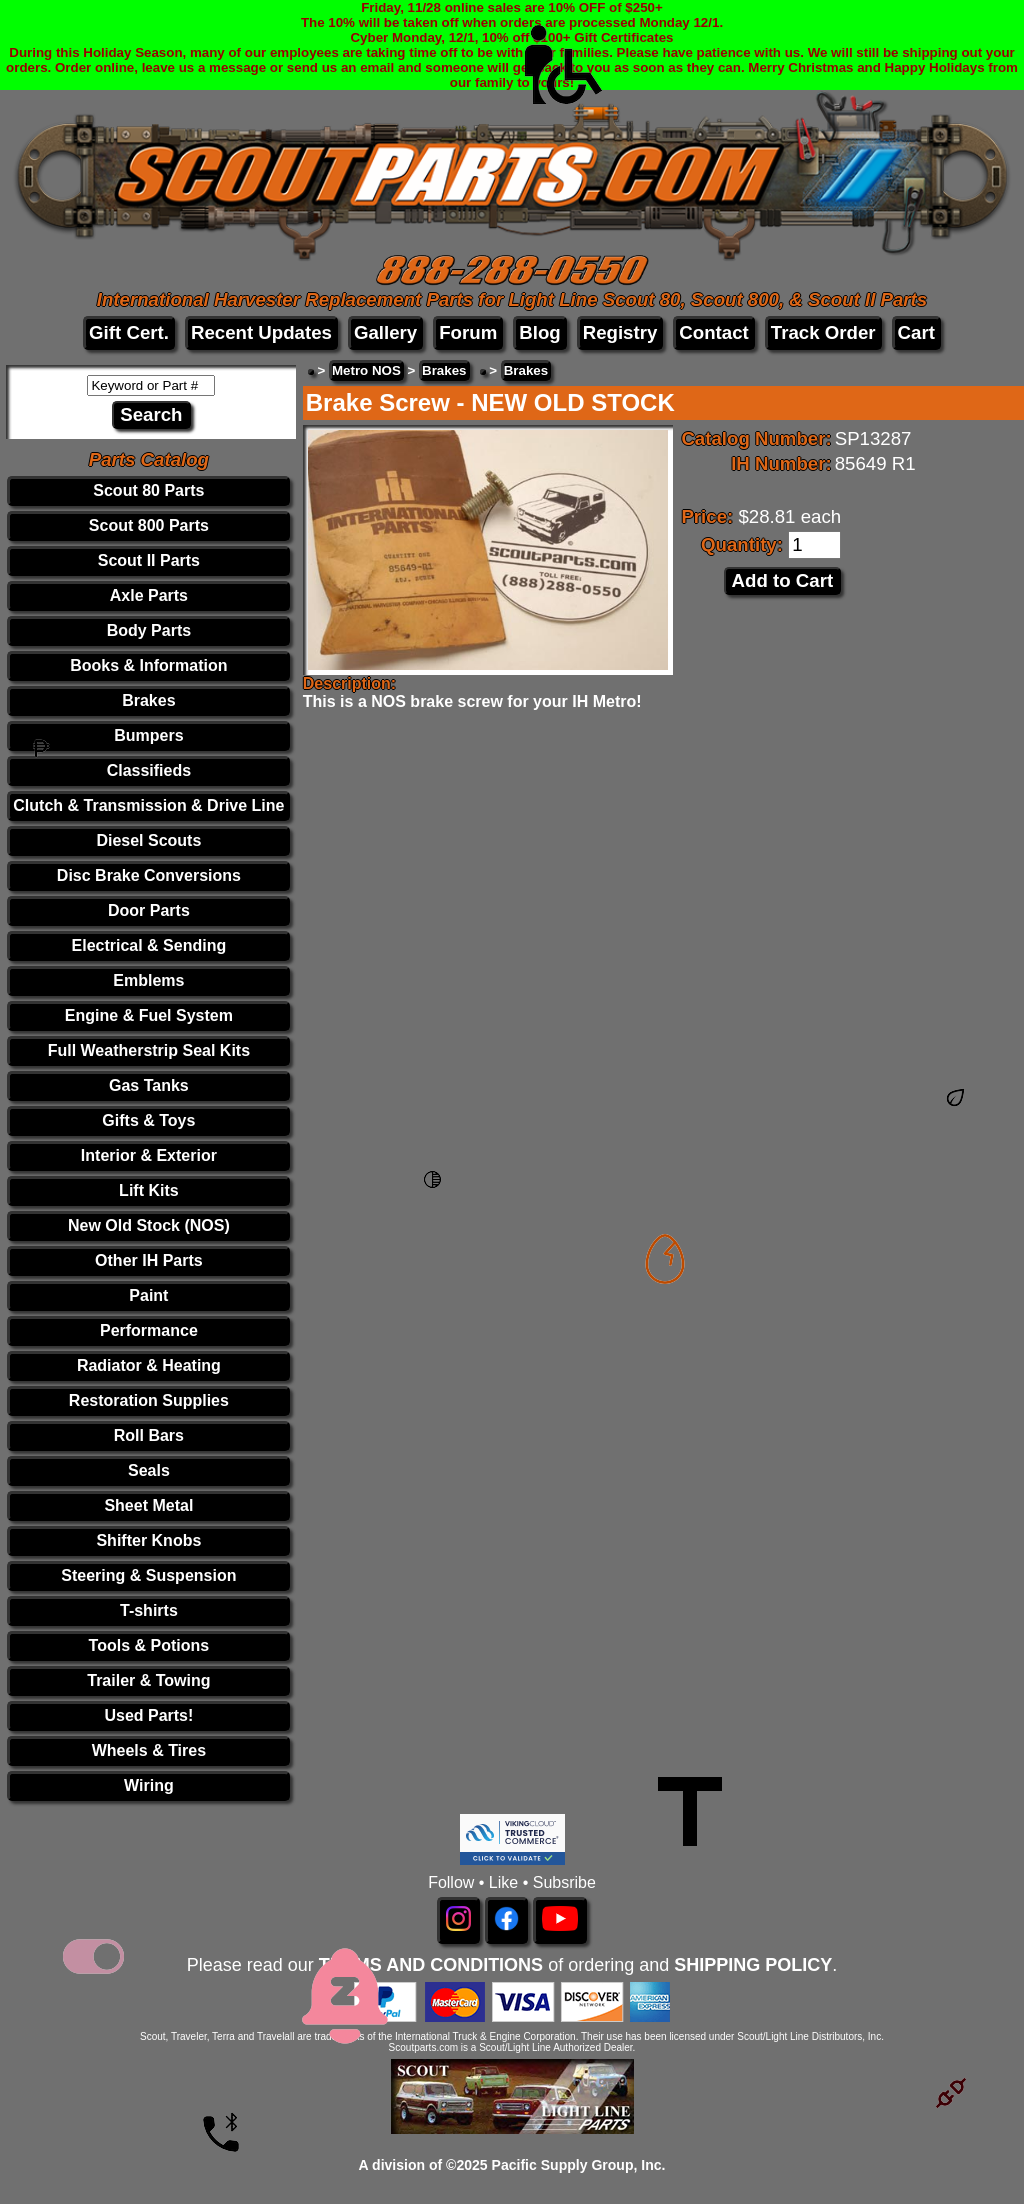 This screenshot has width=1024, height=2204. I want to click on add a title or heading to your document, so click(690, 1814).